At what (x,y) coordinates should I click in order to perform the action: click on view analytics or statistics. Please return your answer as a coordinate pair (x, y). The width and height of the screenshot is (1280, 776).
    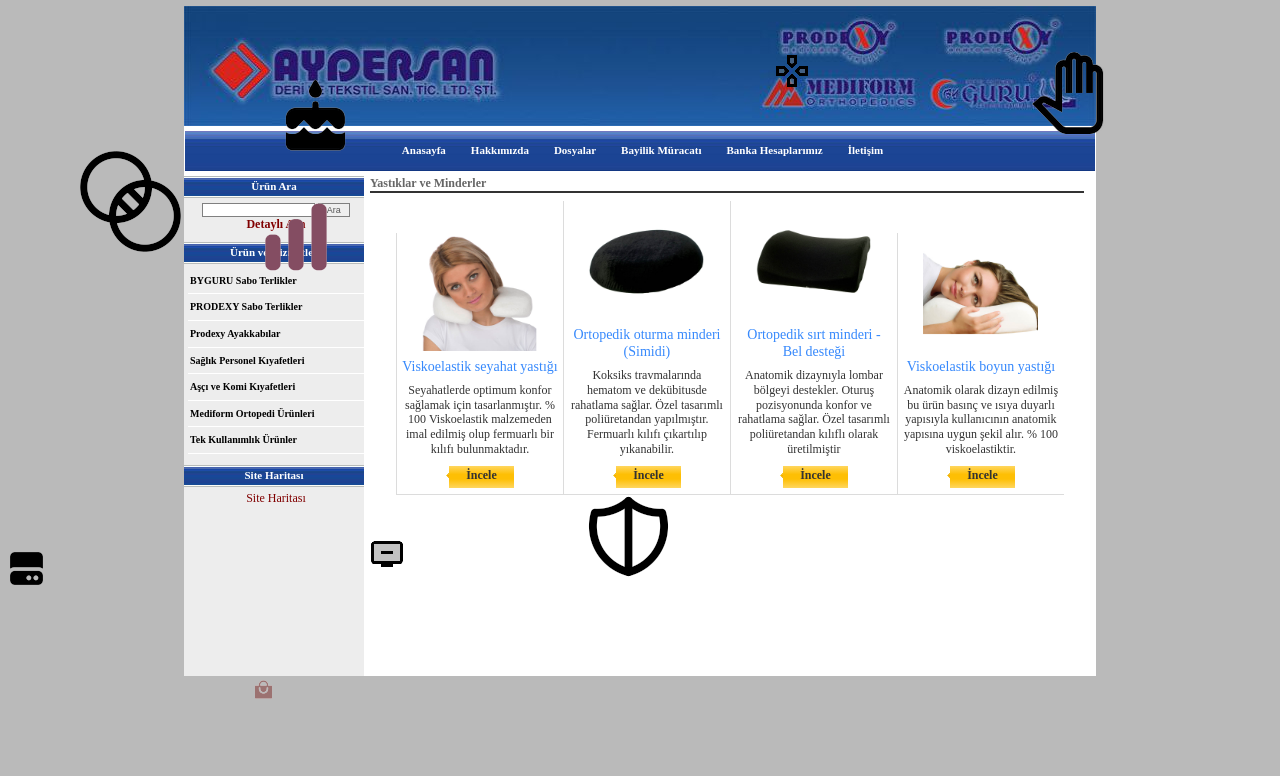
    Looking at the image, I should click on (296, 237).